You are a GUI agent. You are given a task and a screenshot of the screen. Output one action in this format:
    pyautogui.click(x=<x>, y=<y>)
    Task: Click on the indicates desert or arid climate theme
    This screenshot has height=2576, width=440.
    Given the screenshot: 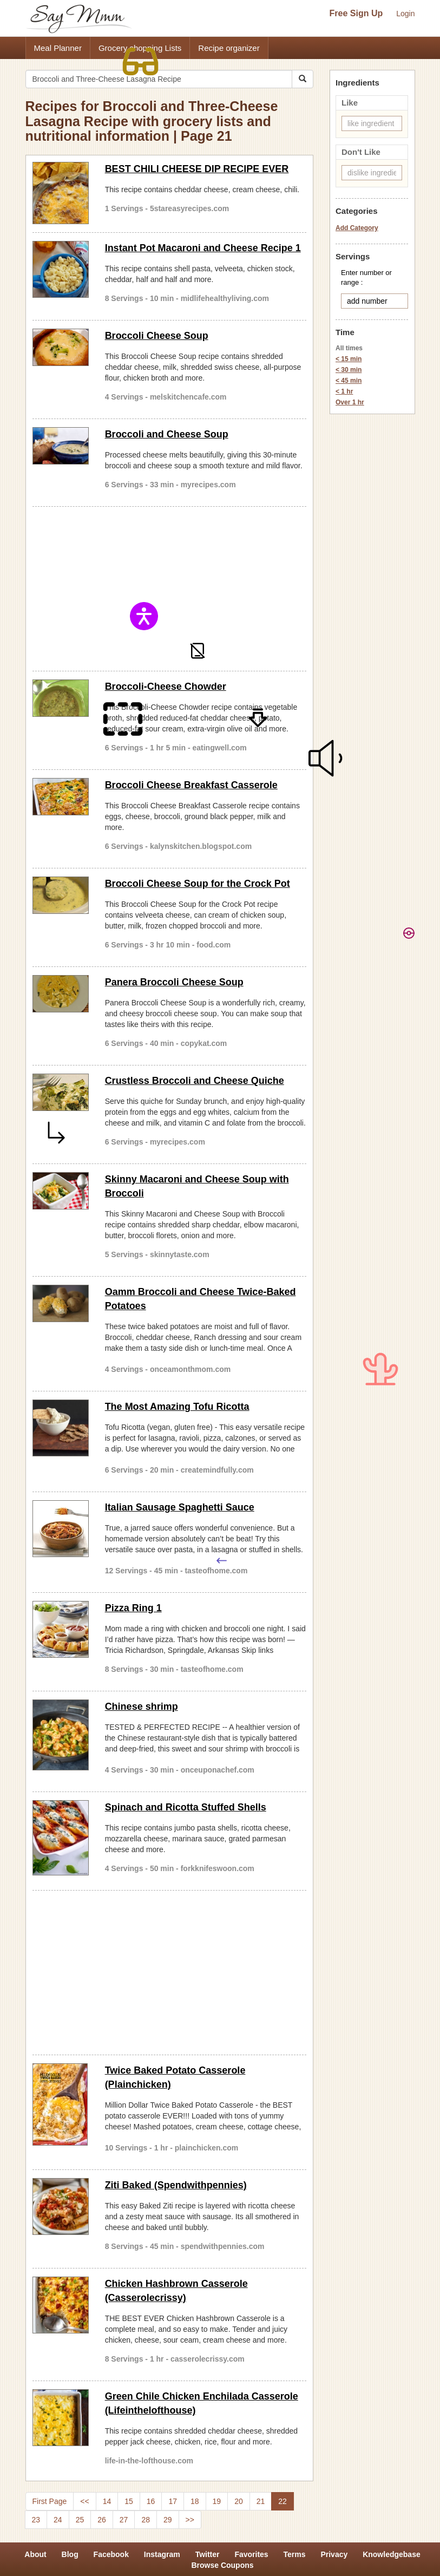 What is the action you would take?
    pyautogui.click(x=380, y=1370)
    